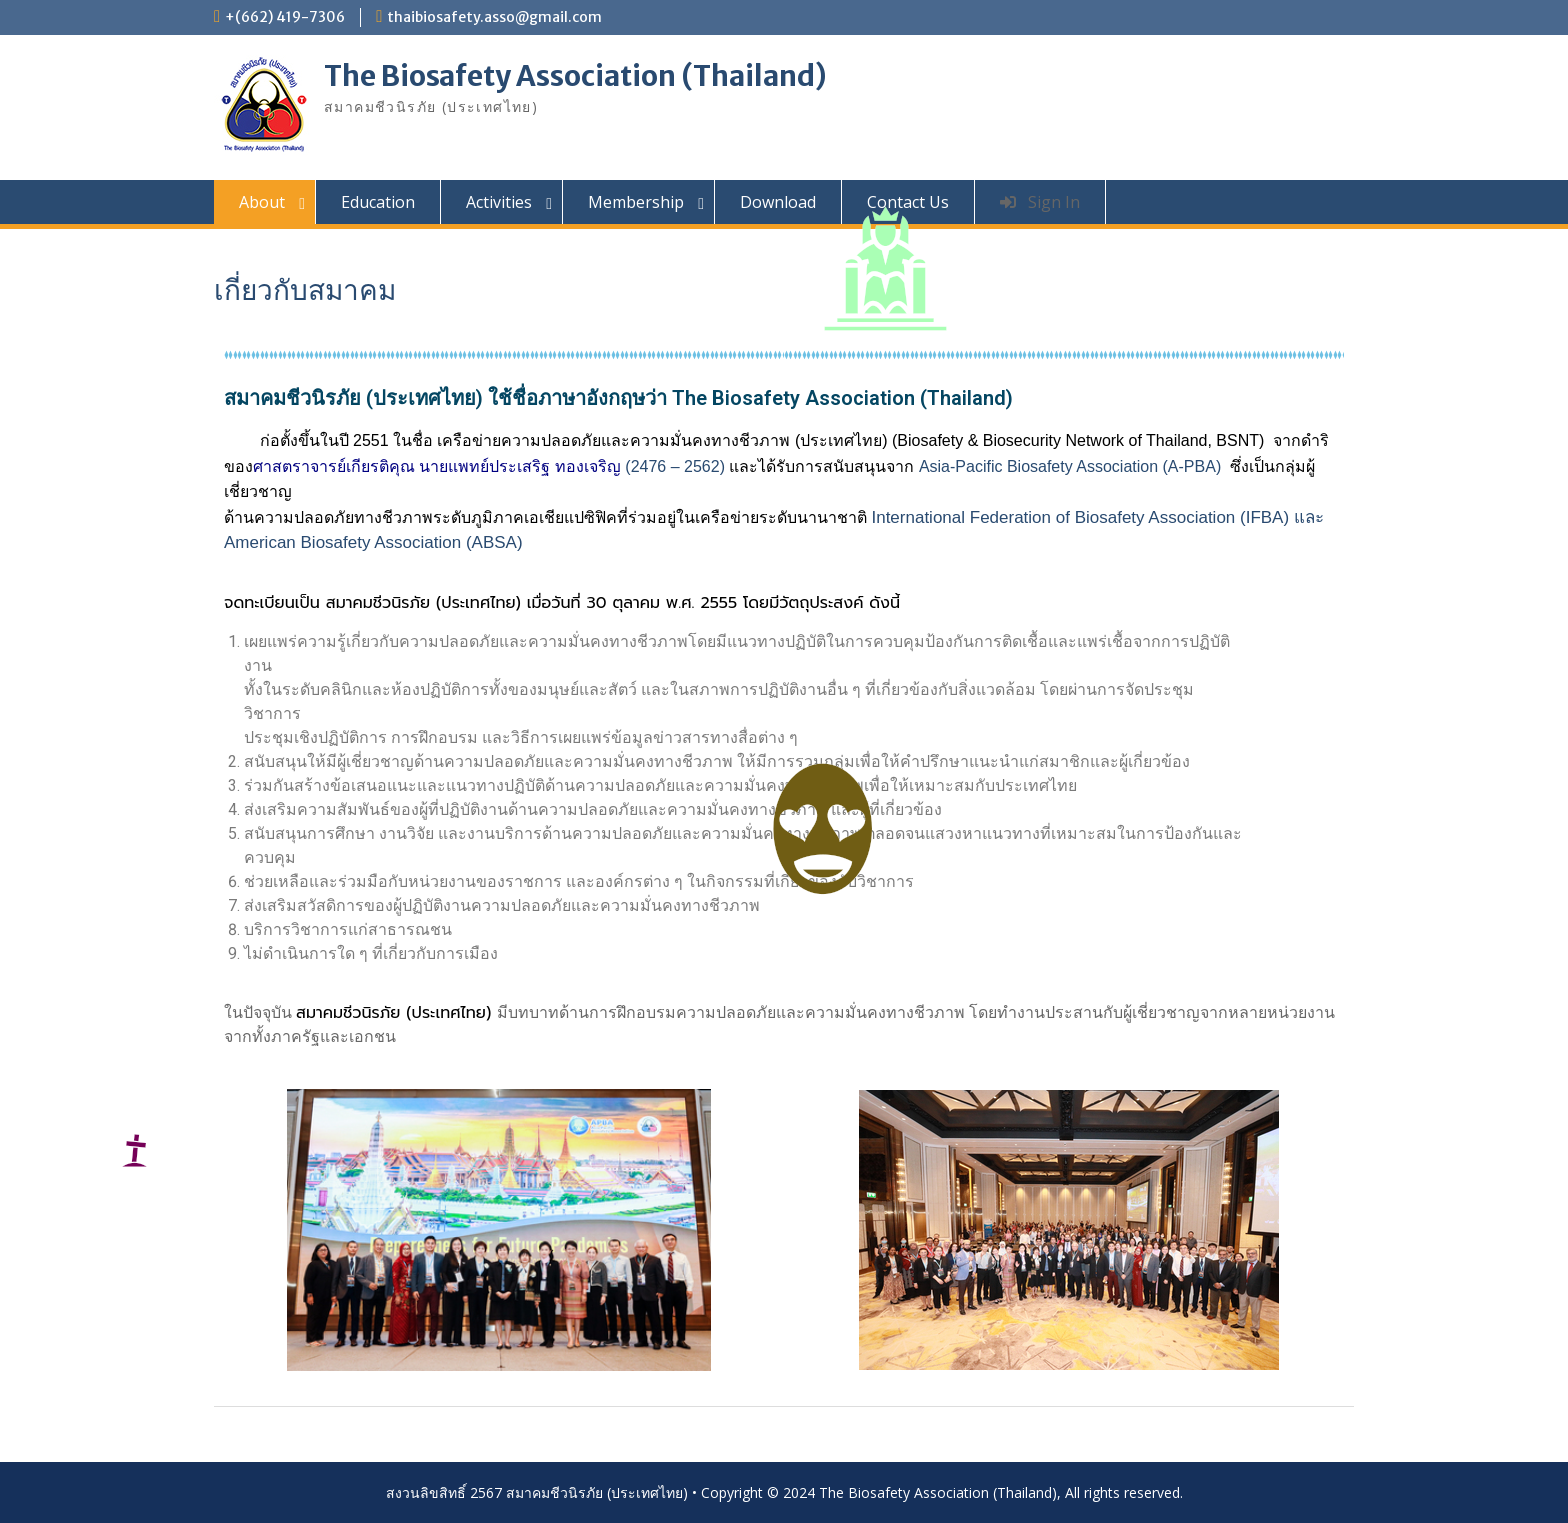 The width and height of the screenshot is (1568, 1523). Describe the element at coordinates (134, 1150) in the screenshot. I see `indicates a cemetery or graveyard location` at that location.